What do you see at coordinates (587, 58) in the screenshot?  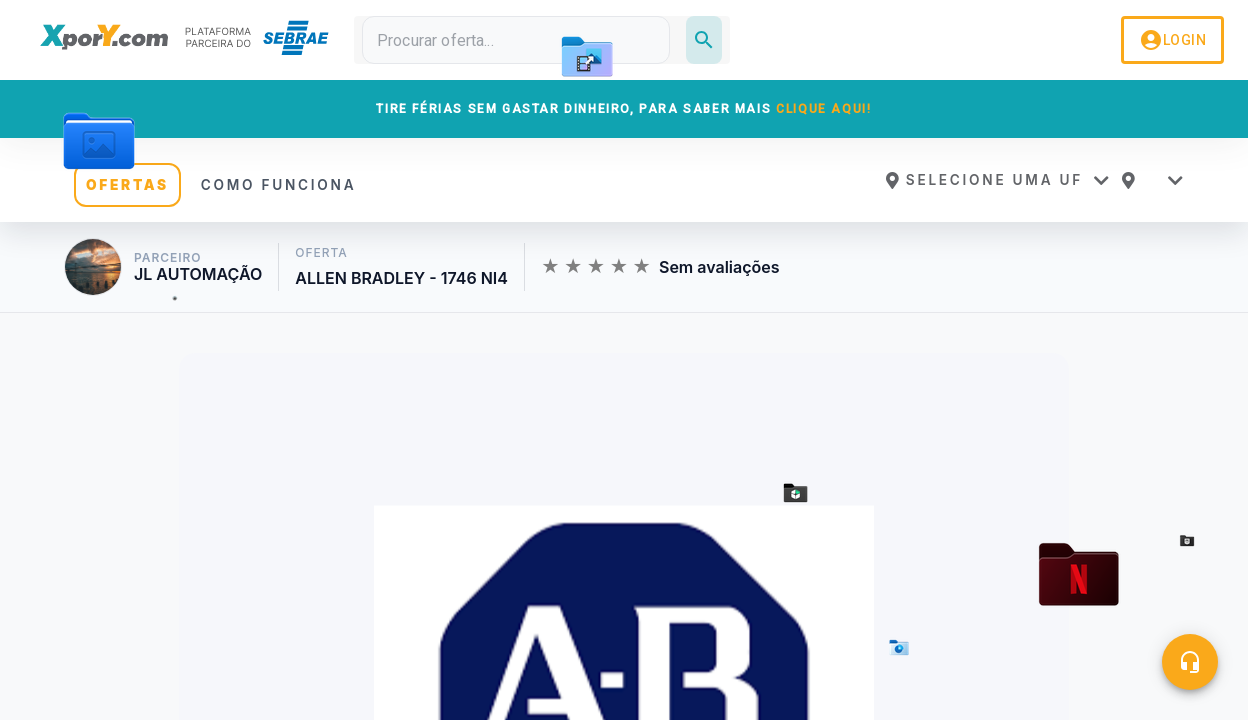 I see `folder containing video to image conversion files` at bounding box center [587, 58].